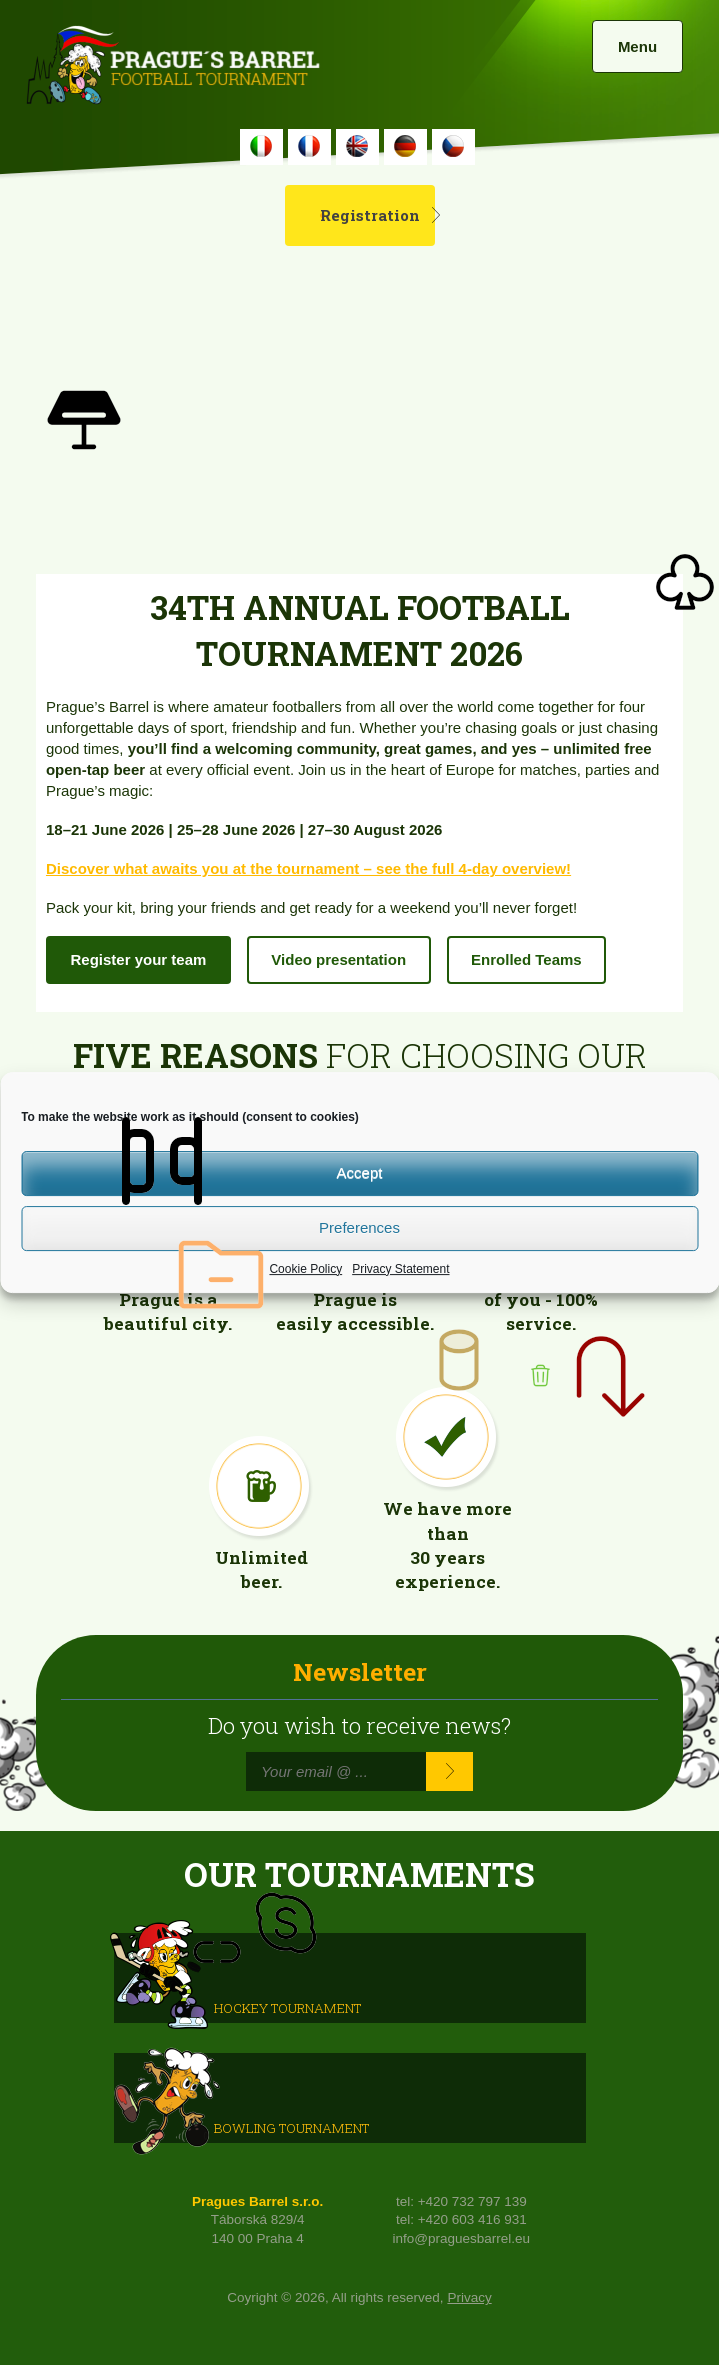  What do you see at coordinates (685, 583) in the screenshot?
I see `club suit symbol for card games` at bounding box center [685, 583].